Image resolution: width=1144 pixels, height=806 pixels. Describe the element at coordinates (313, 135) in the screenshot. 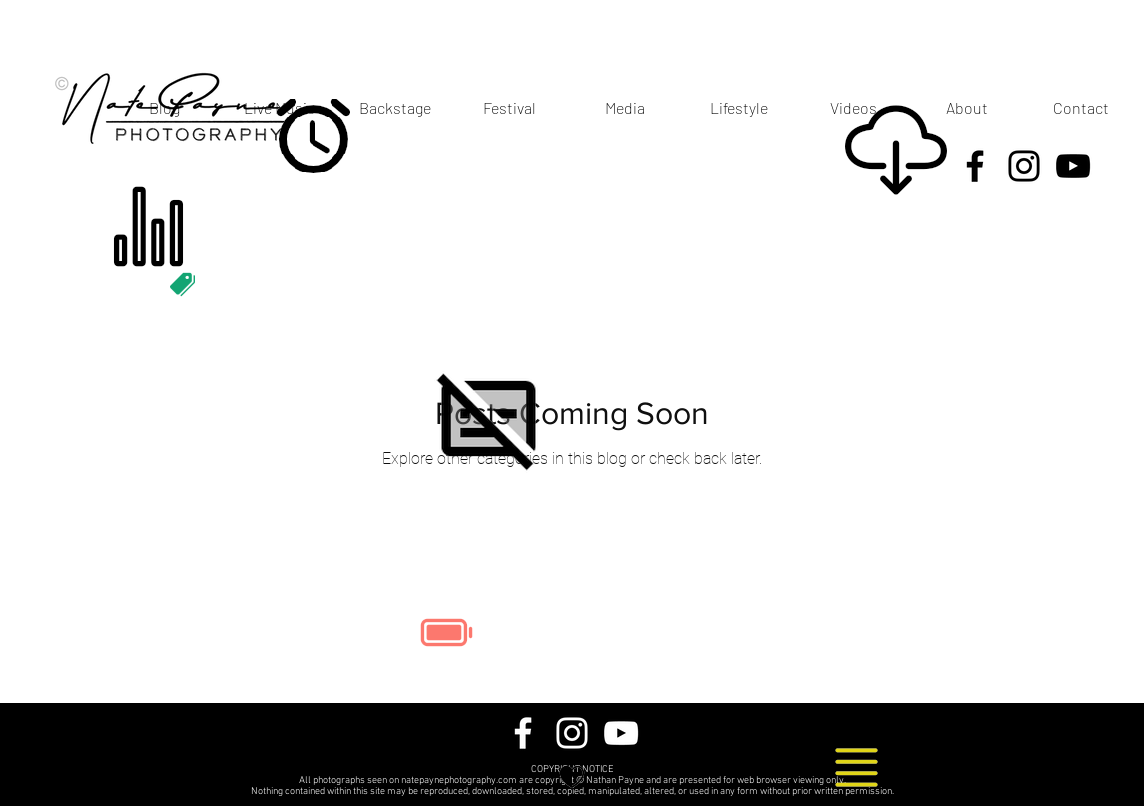

I see `access your alarms` at that location.